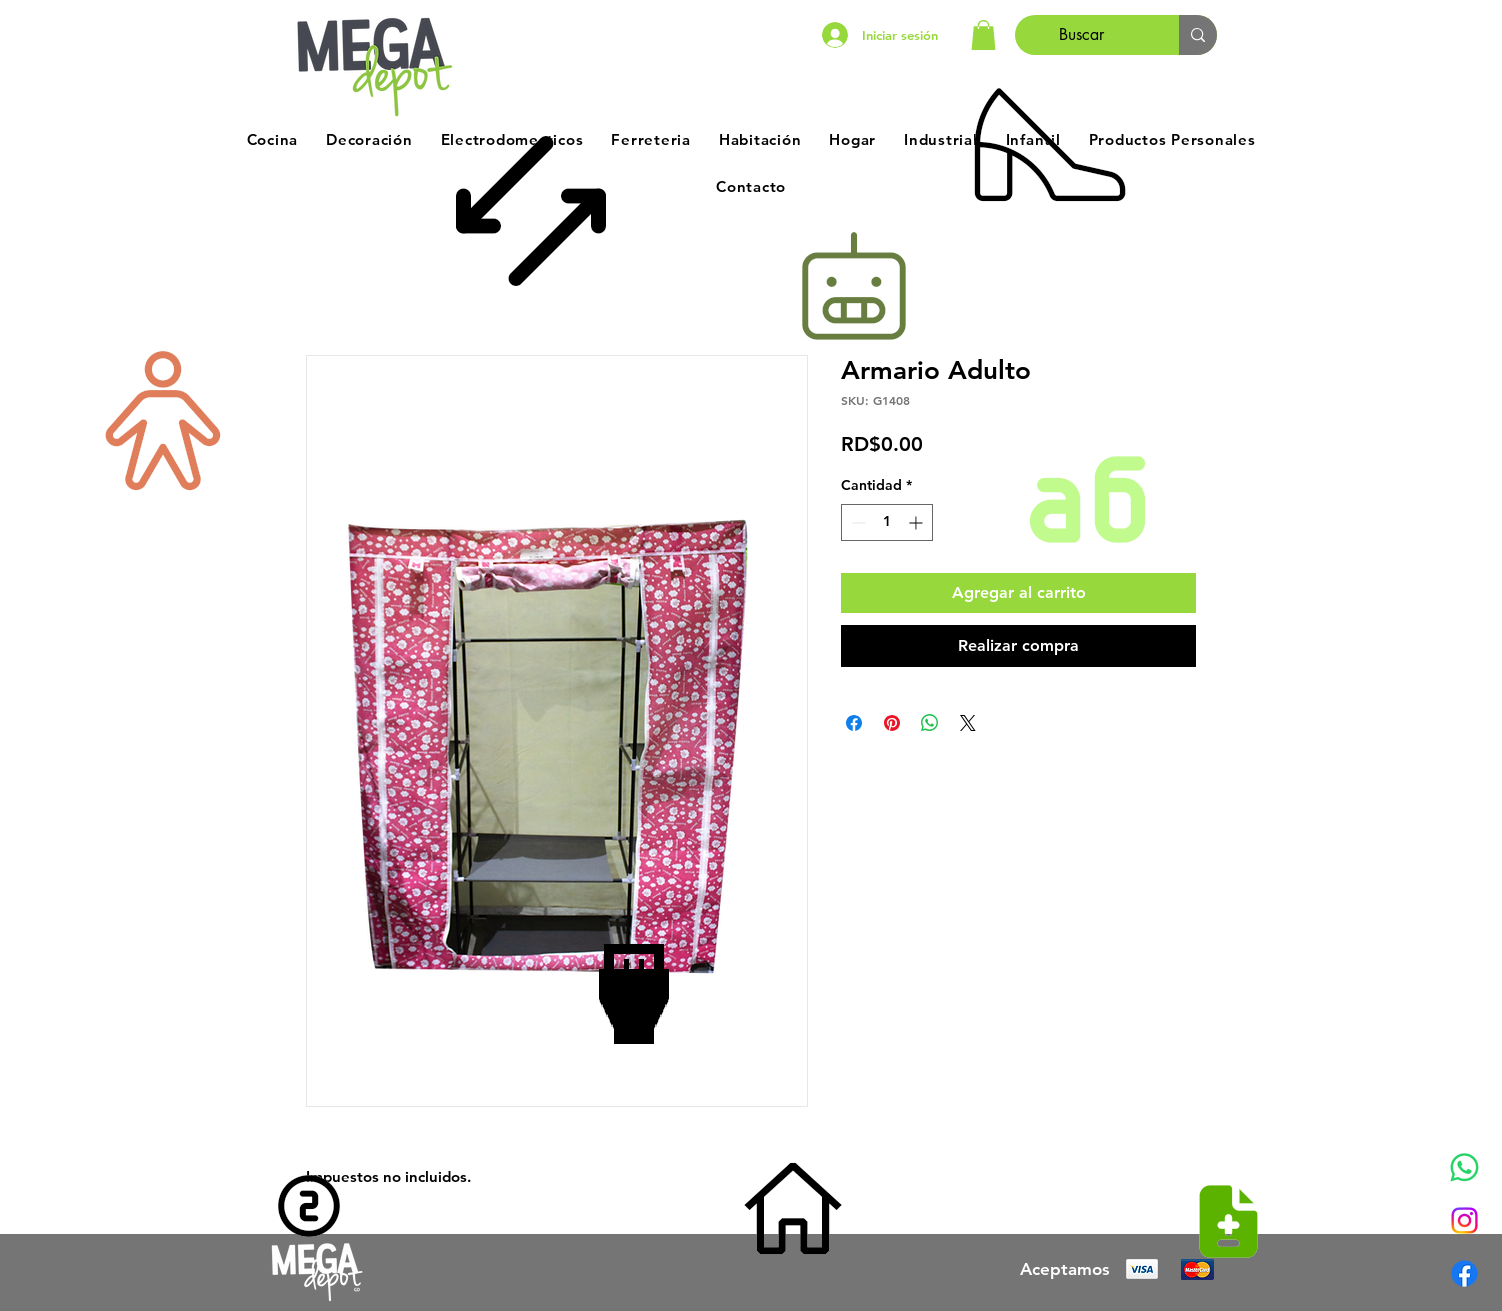  I want to click on expand or resize diagonally, so click(531, 211).